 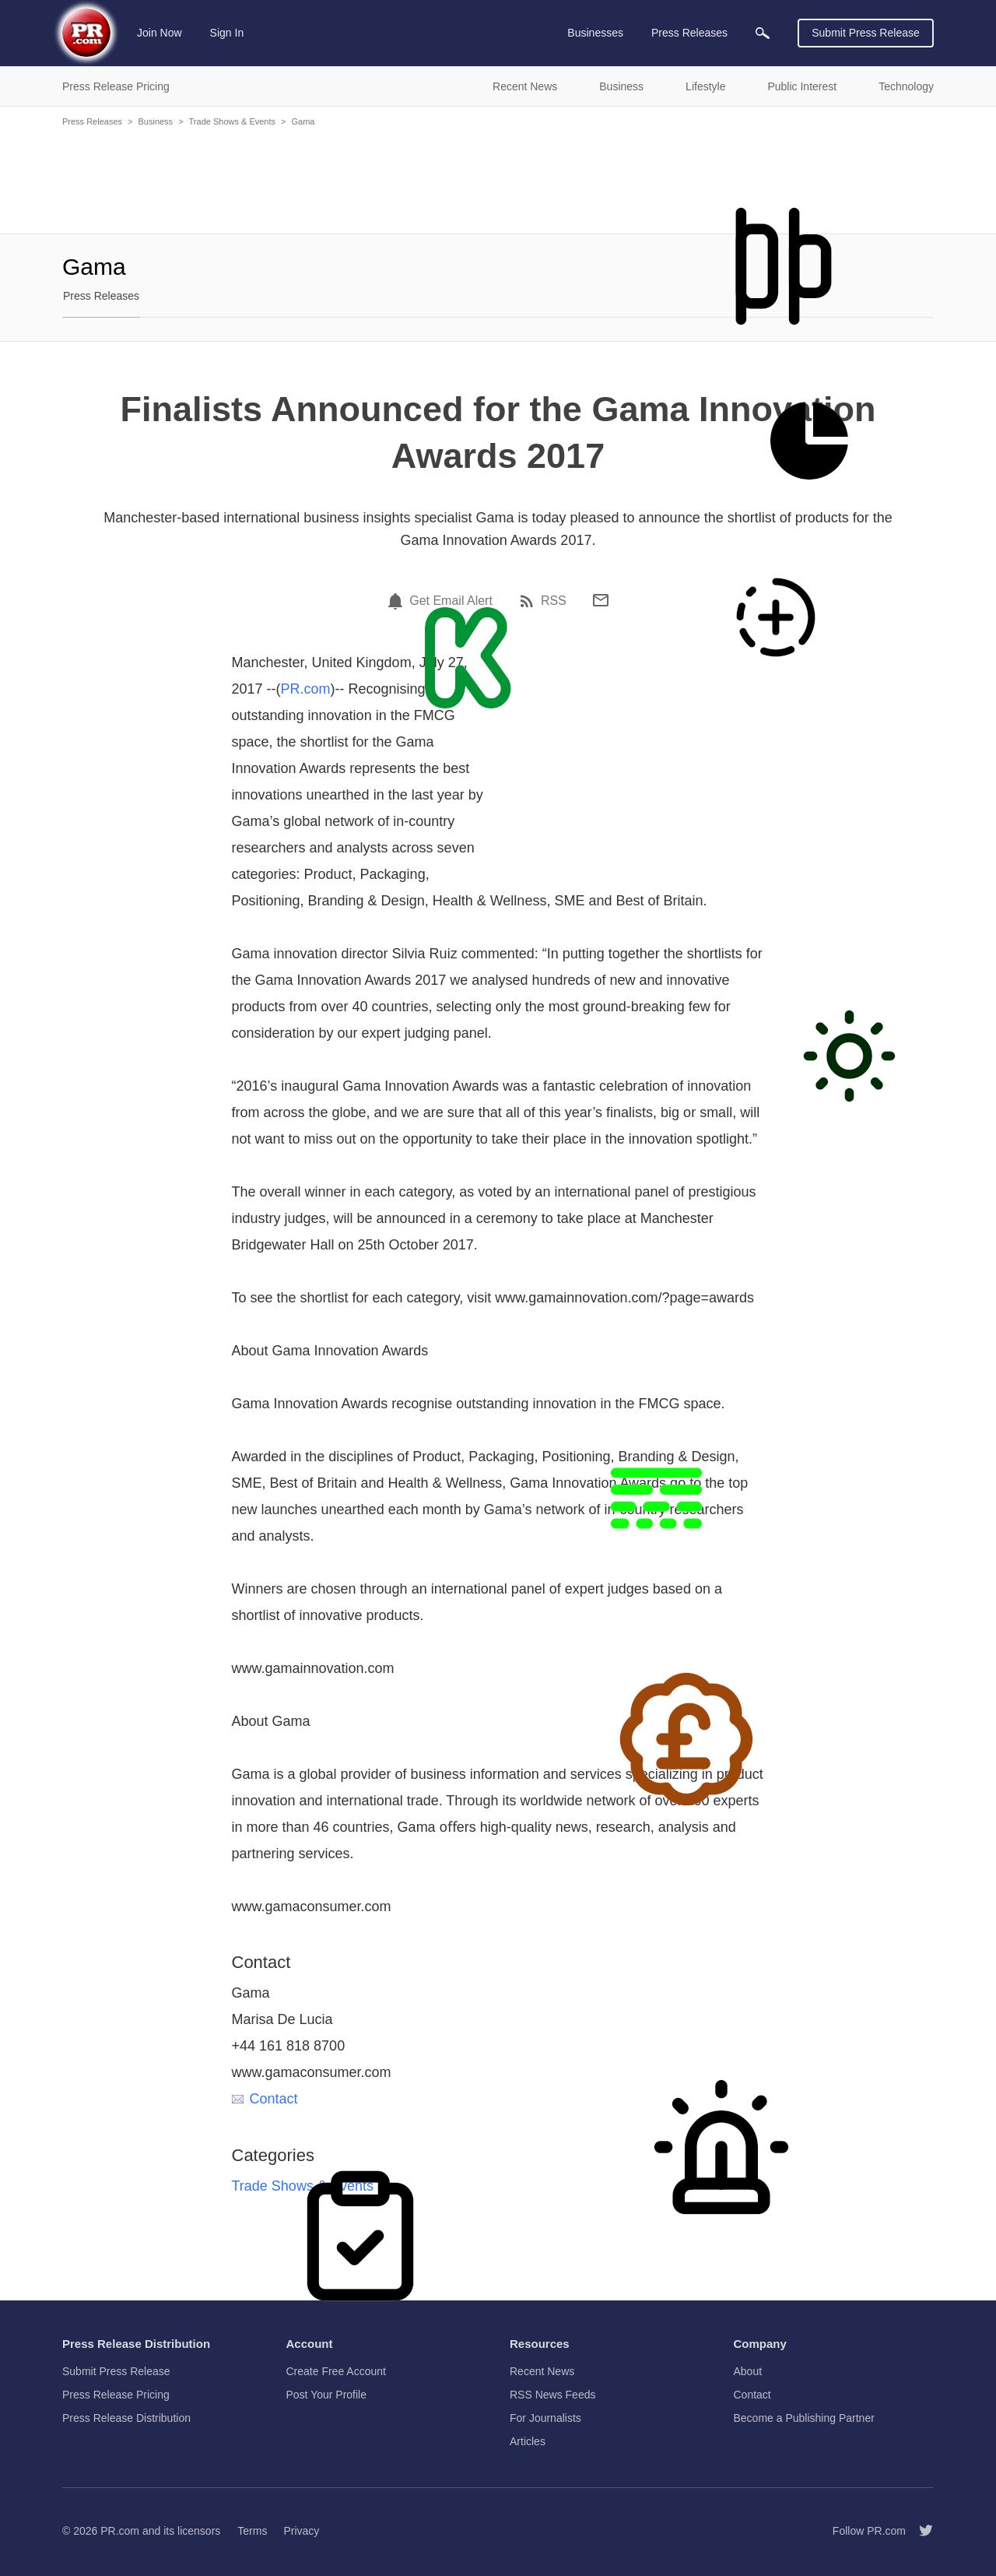 I want to click on link to Kickstarter profile or campaign, so click(x=465, y=658).